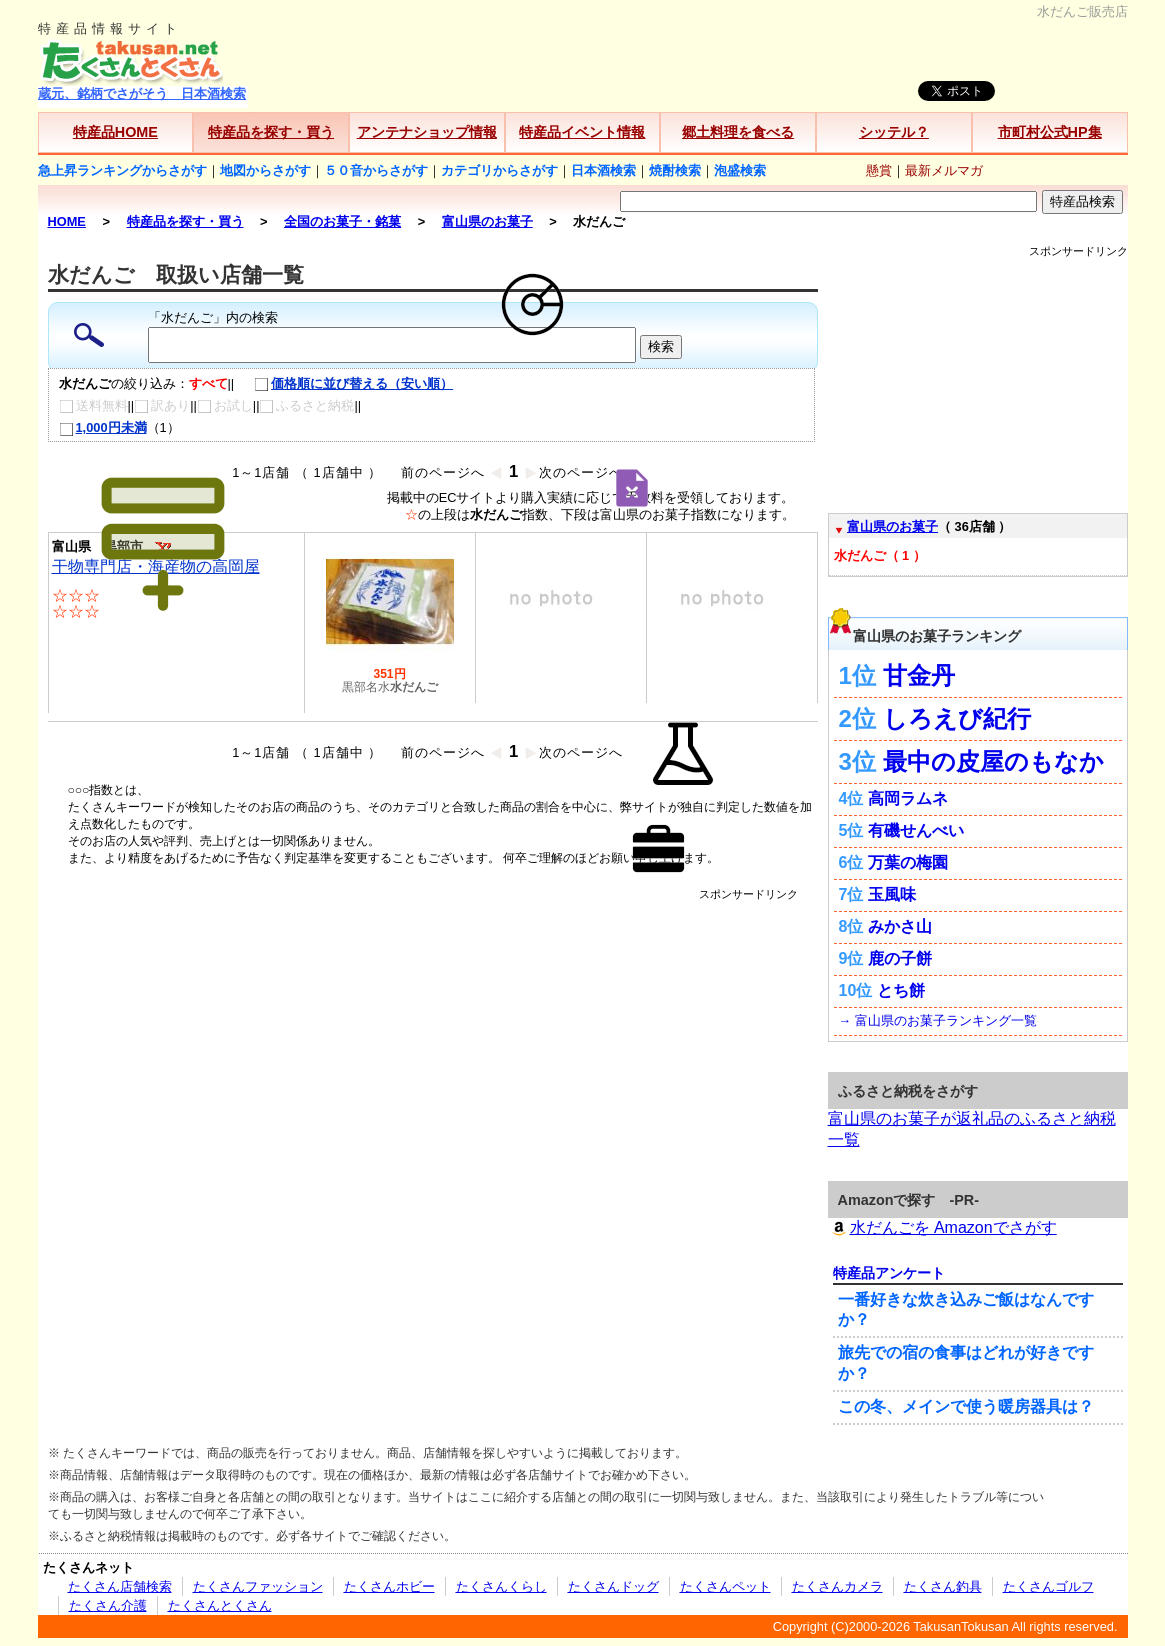 Image resolution: width=1165 pixels, height=1646 pixels. Describe the element at coordinates (683, 755) in the screenshot. I see `access science or laboratory features` at that location.